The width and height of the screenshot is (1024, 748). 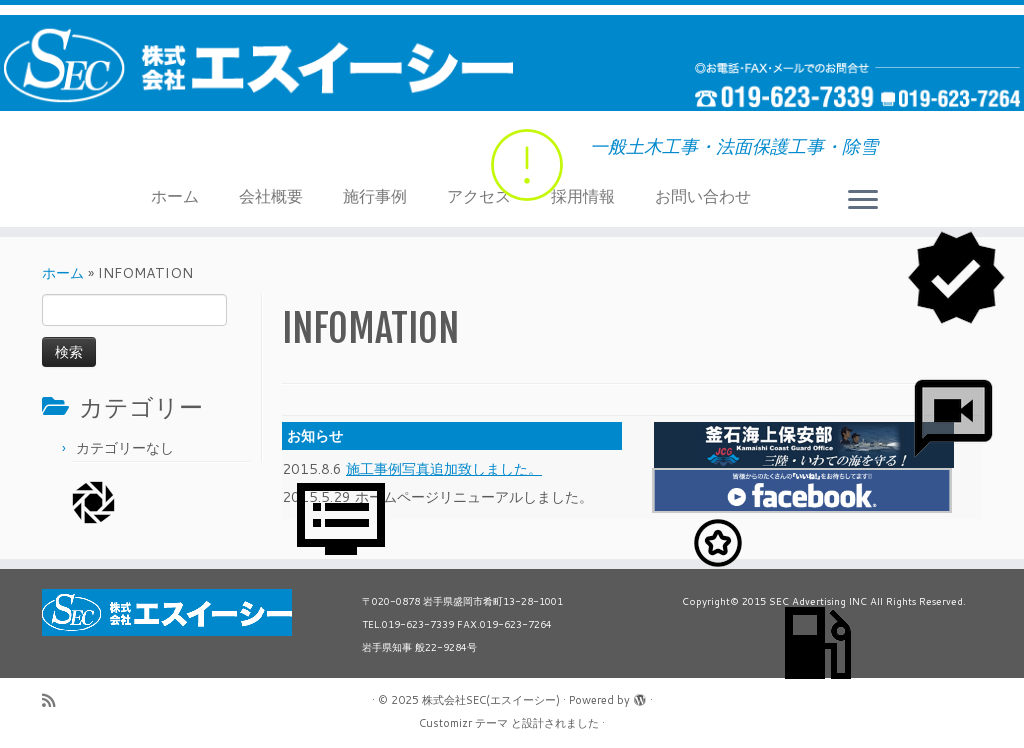 I want to click on access DVR or recorded content, so click(x=341, y=519).